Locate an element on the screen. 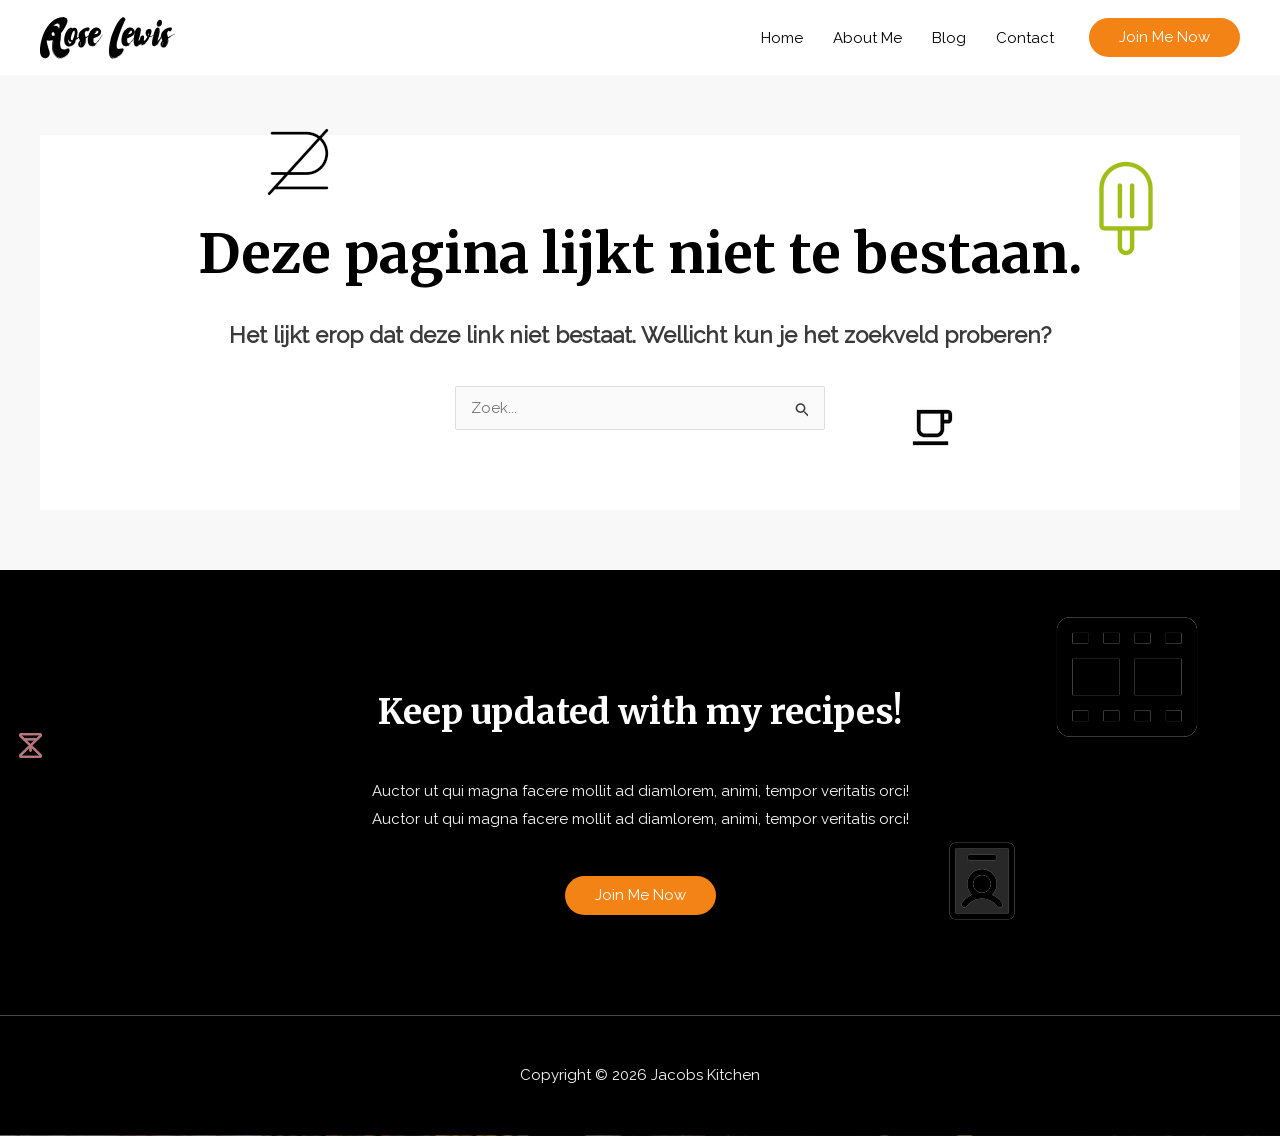 This screenshot has width=1280, height=1136. indicates "not superset of" in mathematical notation is located at coordinates (298, 162).